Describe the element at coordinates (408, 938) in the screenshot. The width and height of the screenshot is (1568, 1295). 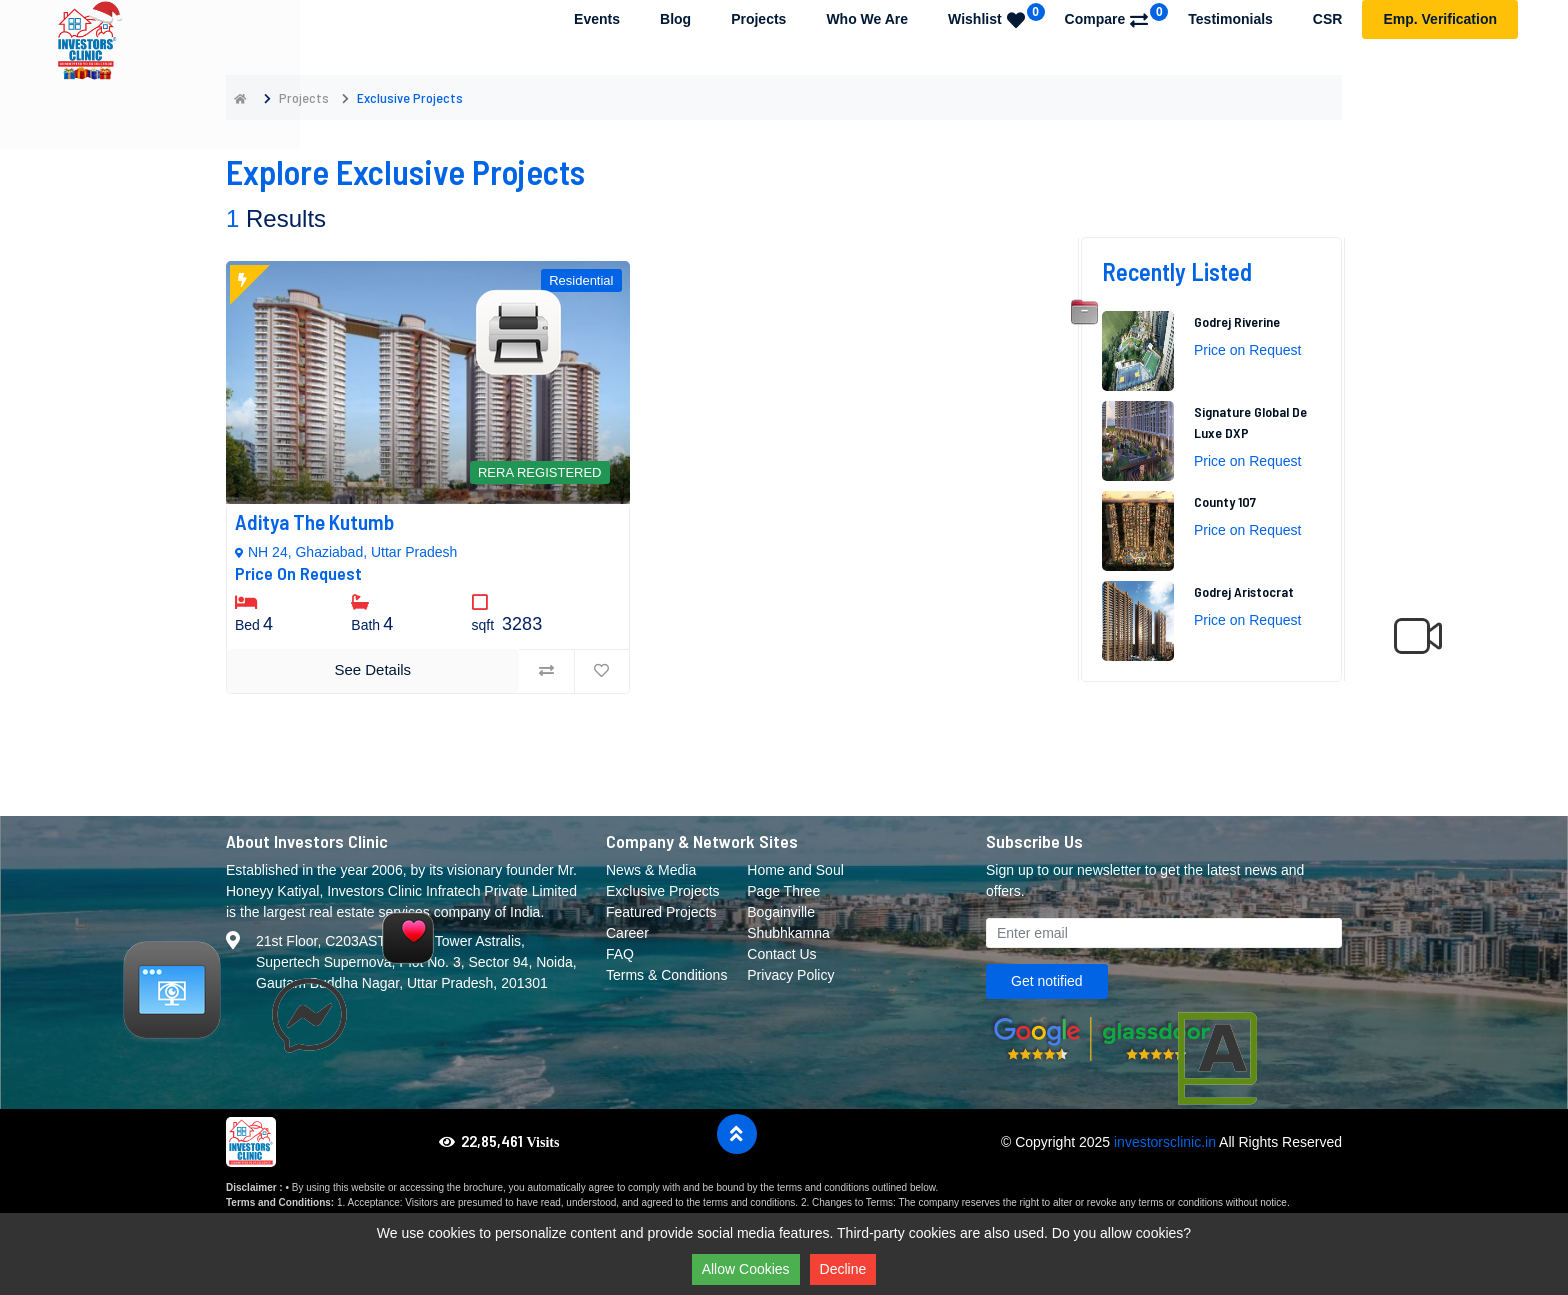
I see `open the health app` at that location.